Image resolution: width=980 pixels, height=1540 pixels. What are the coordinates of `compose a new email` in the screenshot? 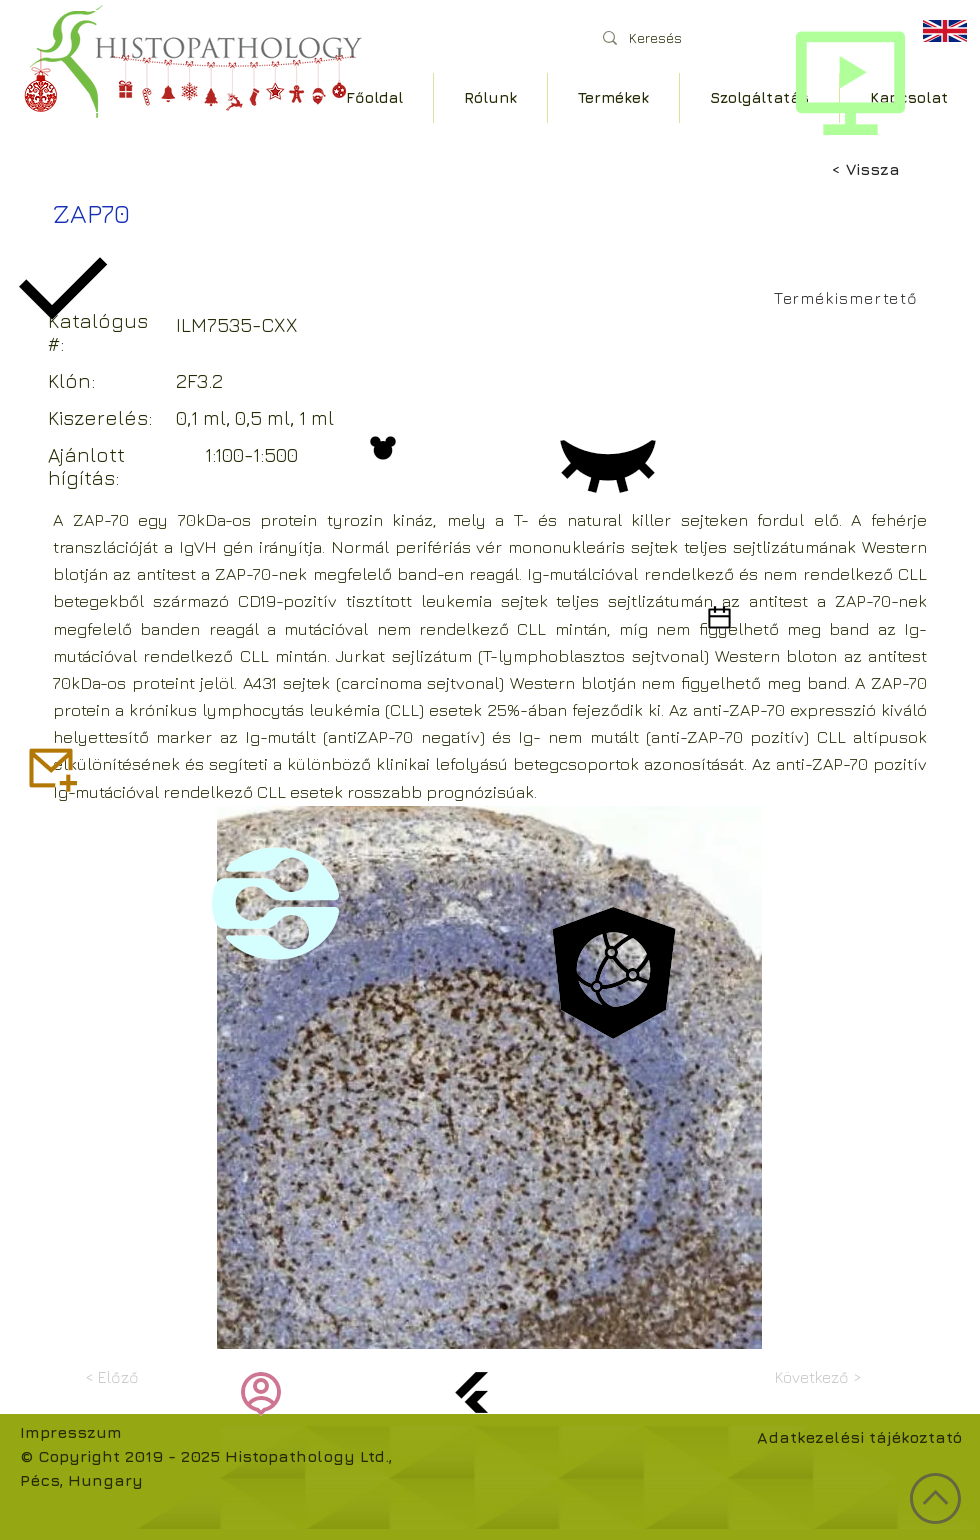 It's located at (51, 768).